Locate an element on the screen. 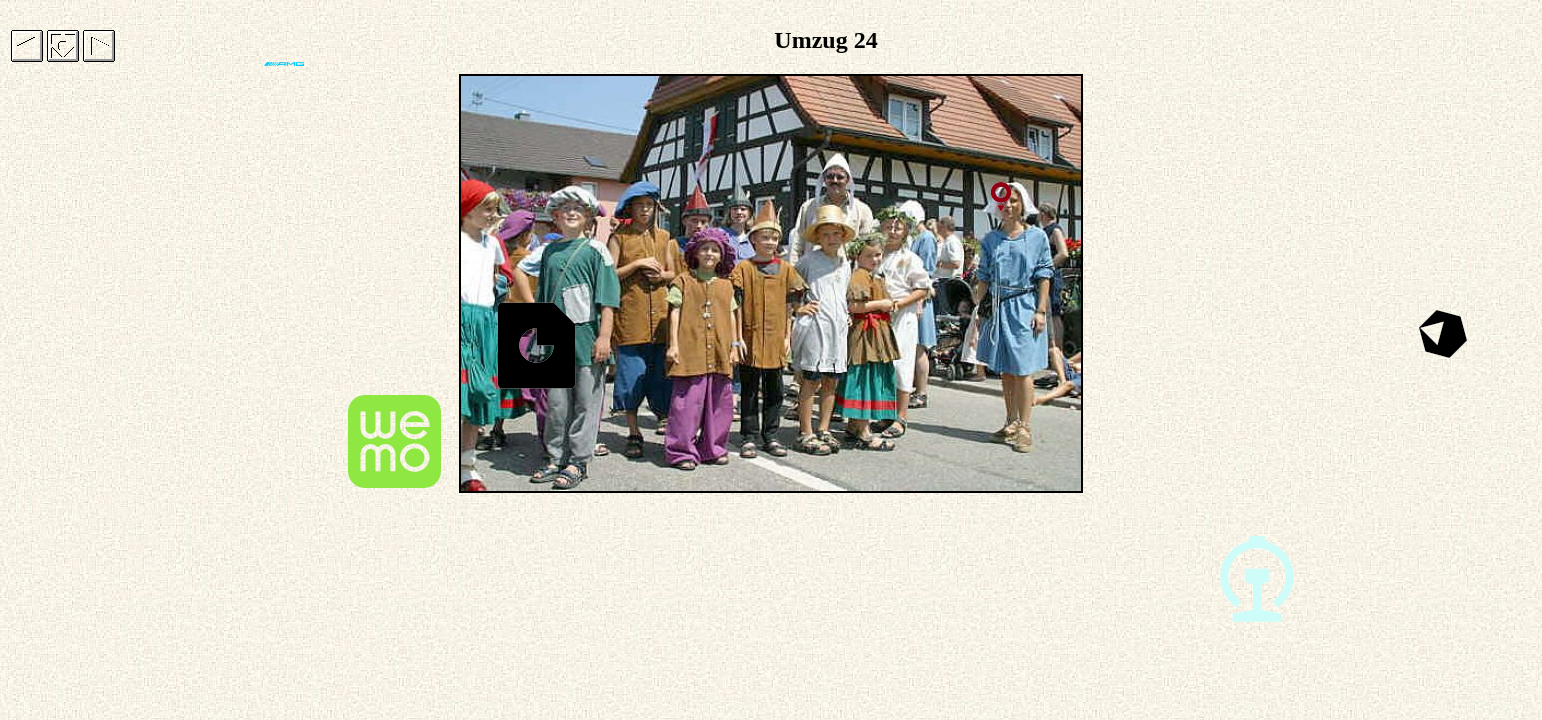 This screenshot has width=1542, height=720. open TomTom navigation app is located at coordinates (1001, 197).